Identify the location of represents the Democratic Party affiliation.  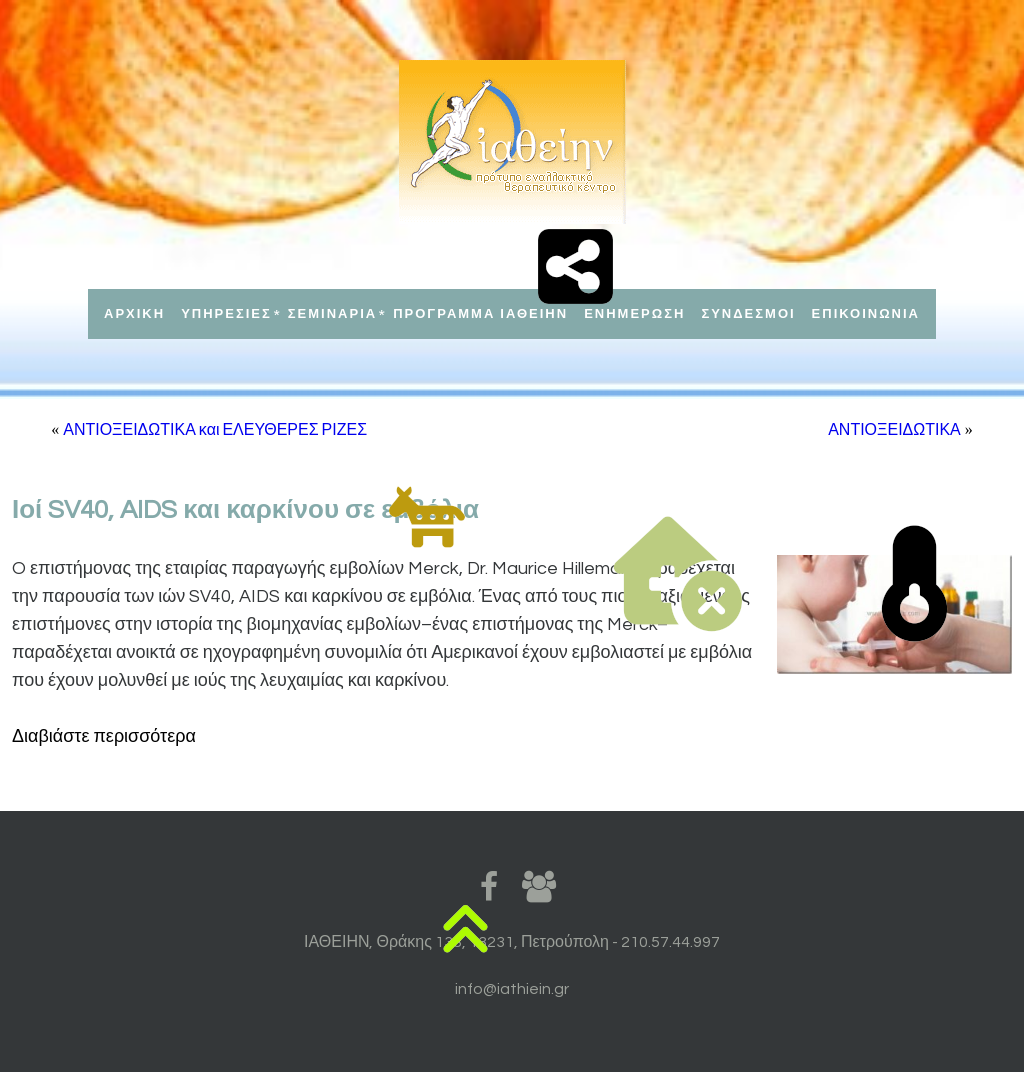
(427, 517).